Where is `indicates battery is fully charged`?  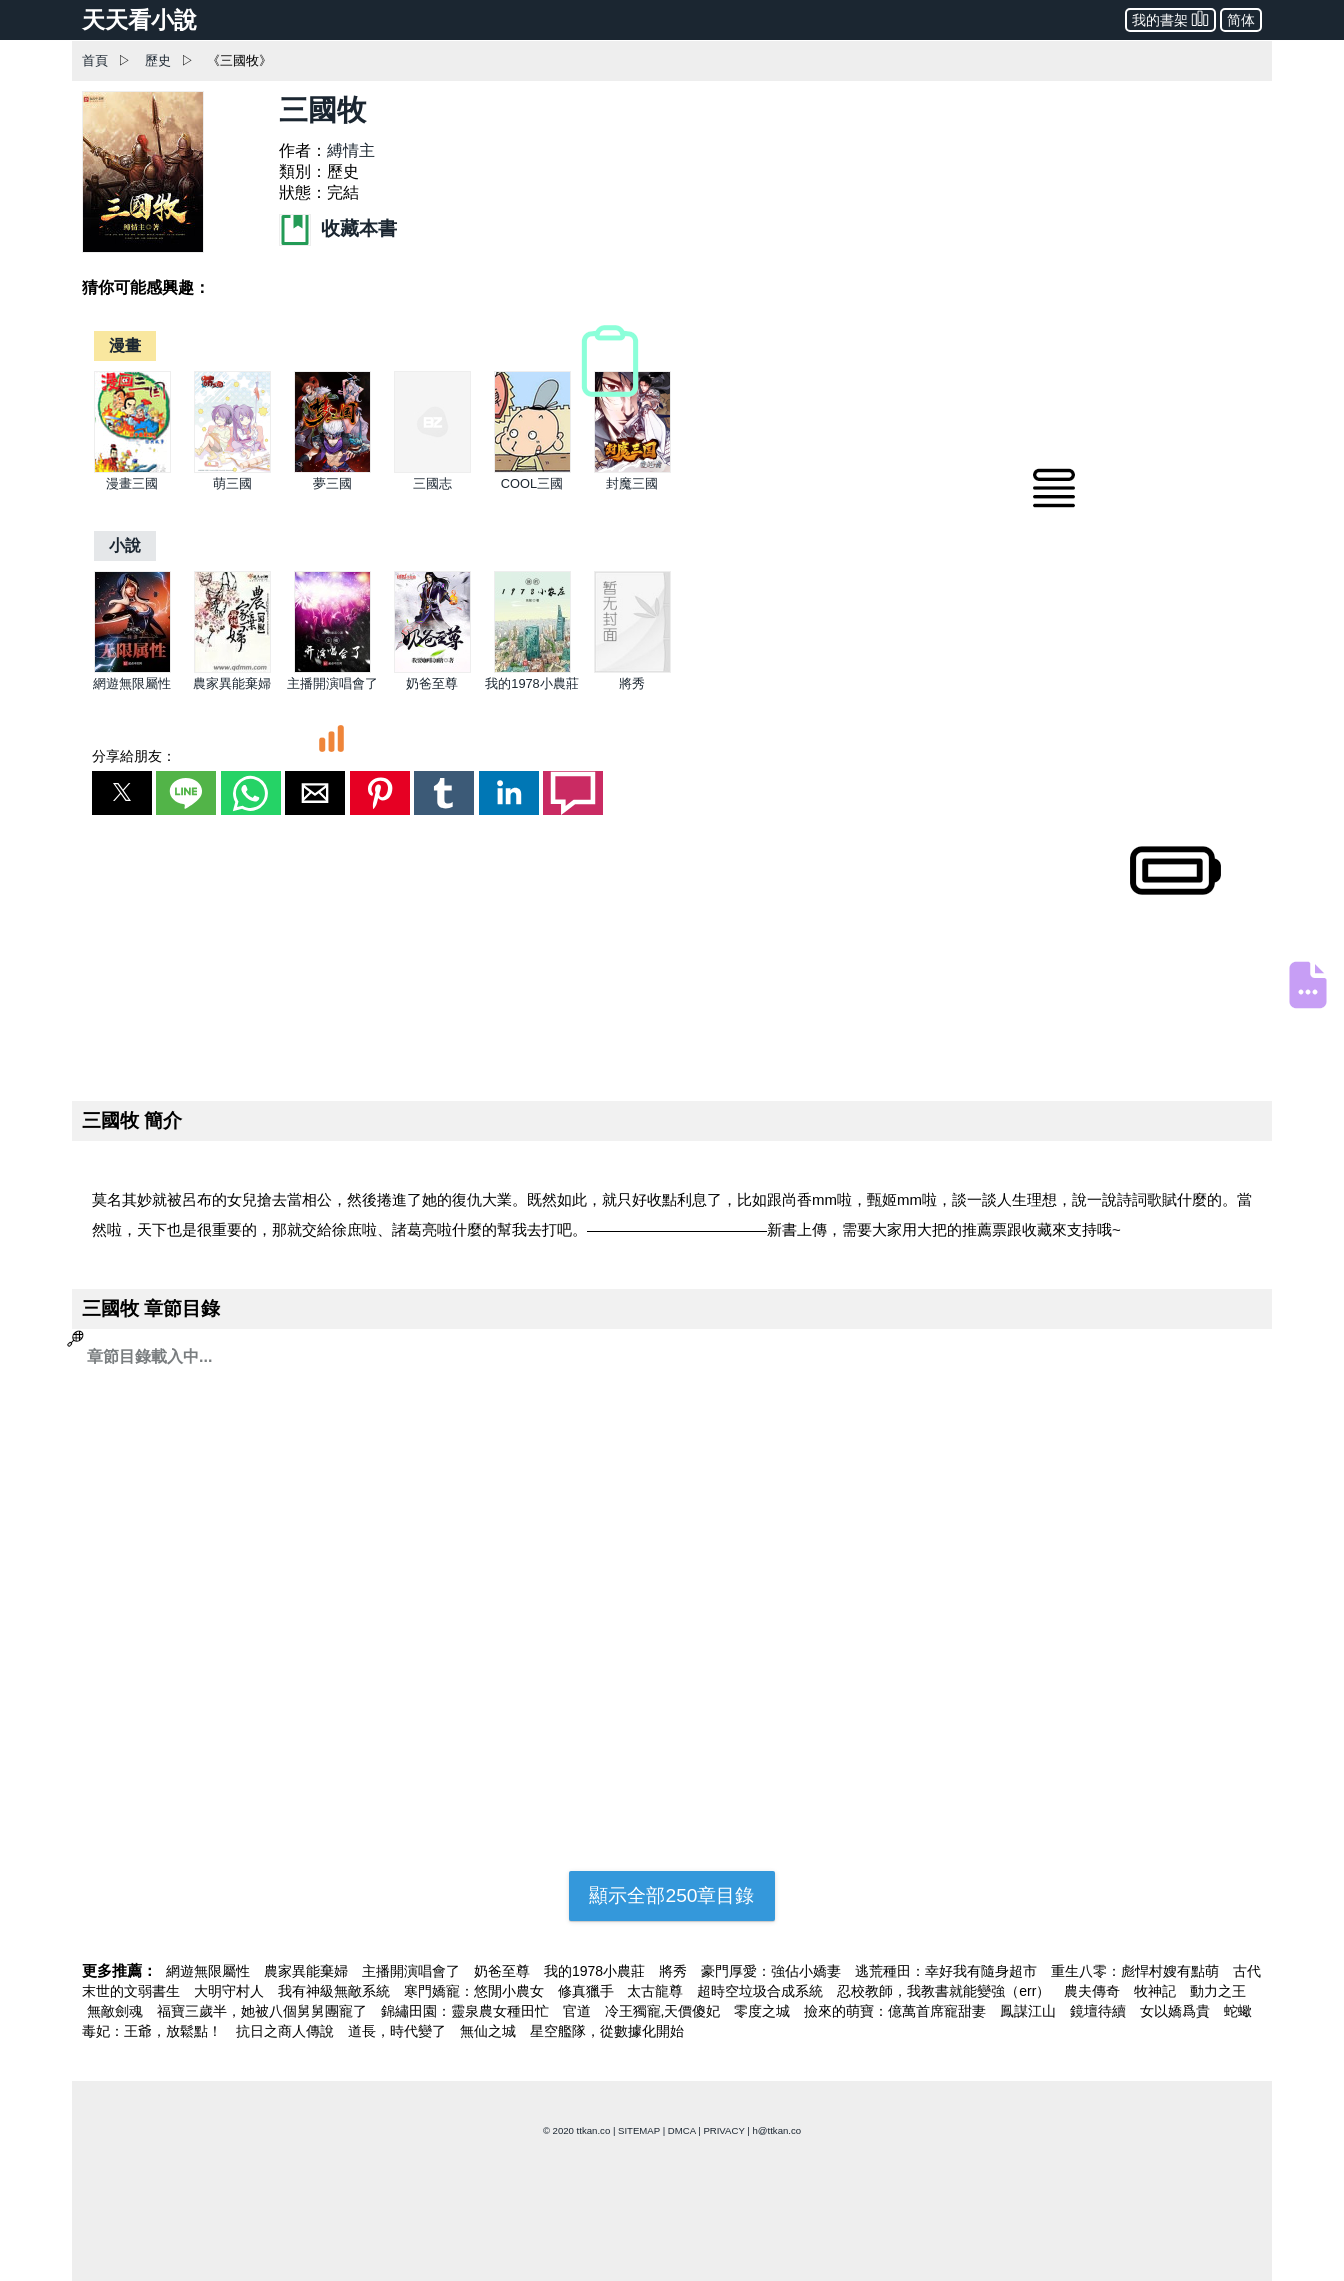
indicates battery is fully charged is located at coordinates (1175, 867).